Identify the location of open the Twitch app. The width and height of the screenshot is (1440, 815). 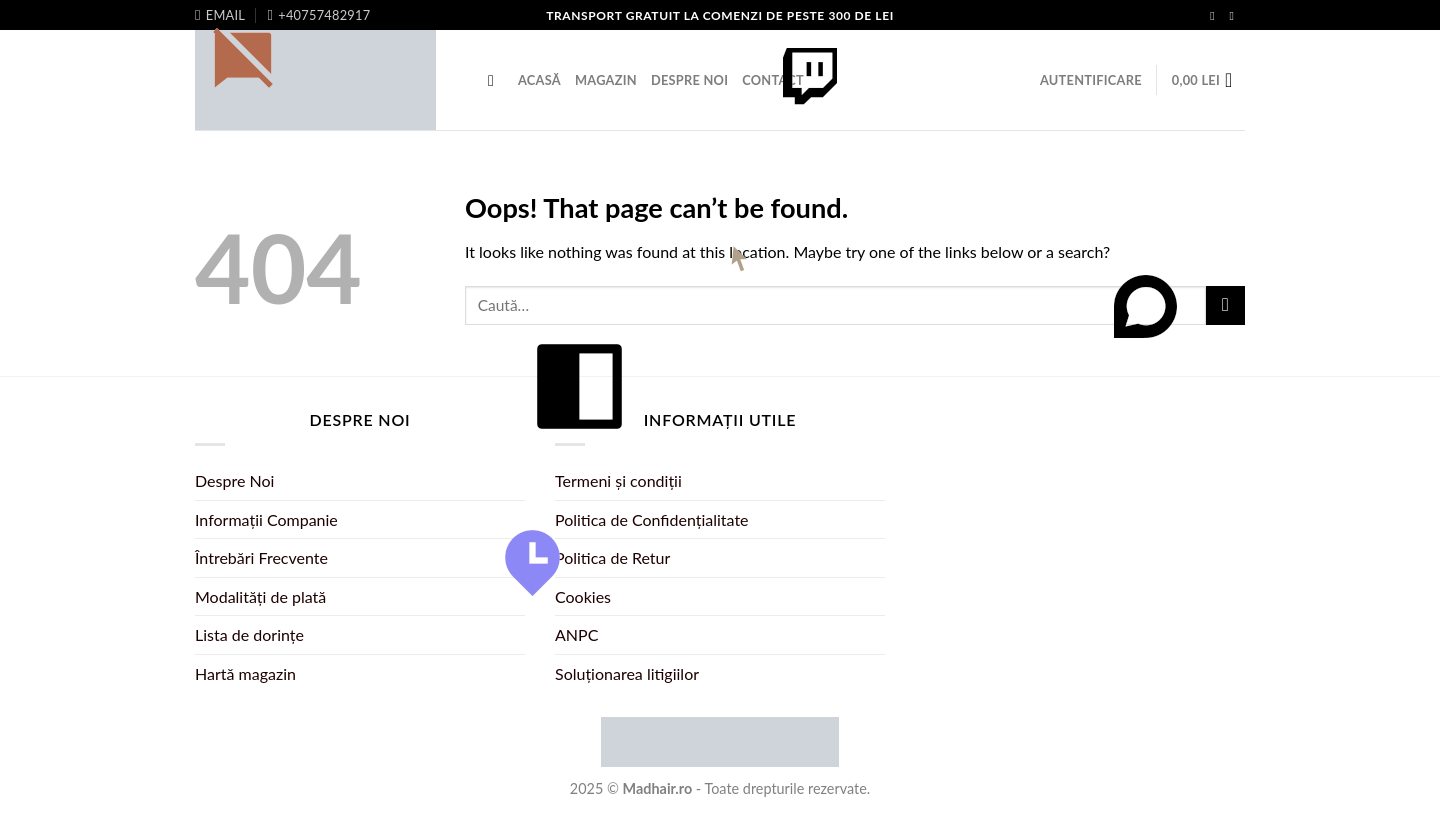
(810, 75).